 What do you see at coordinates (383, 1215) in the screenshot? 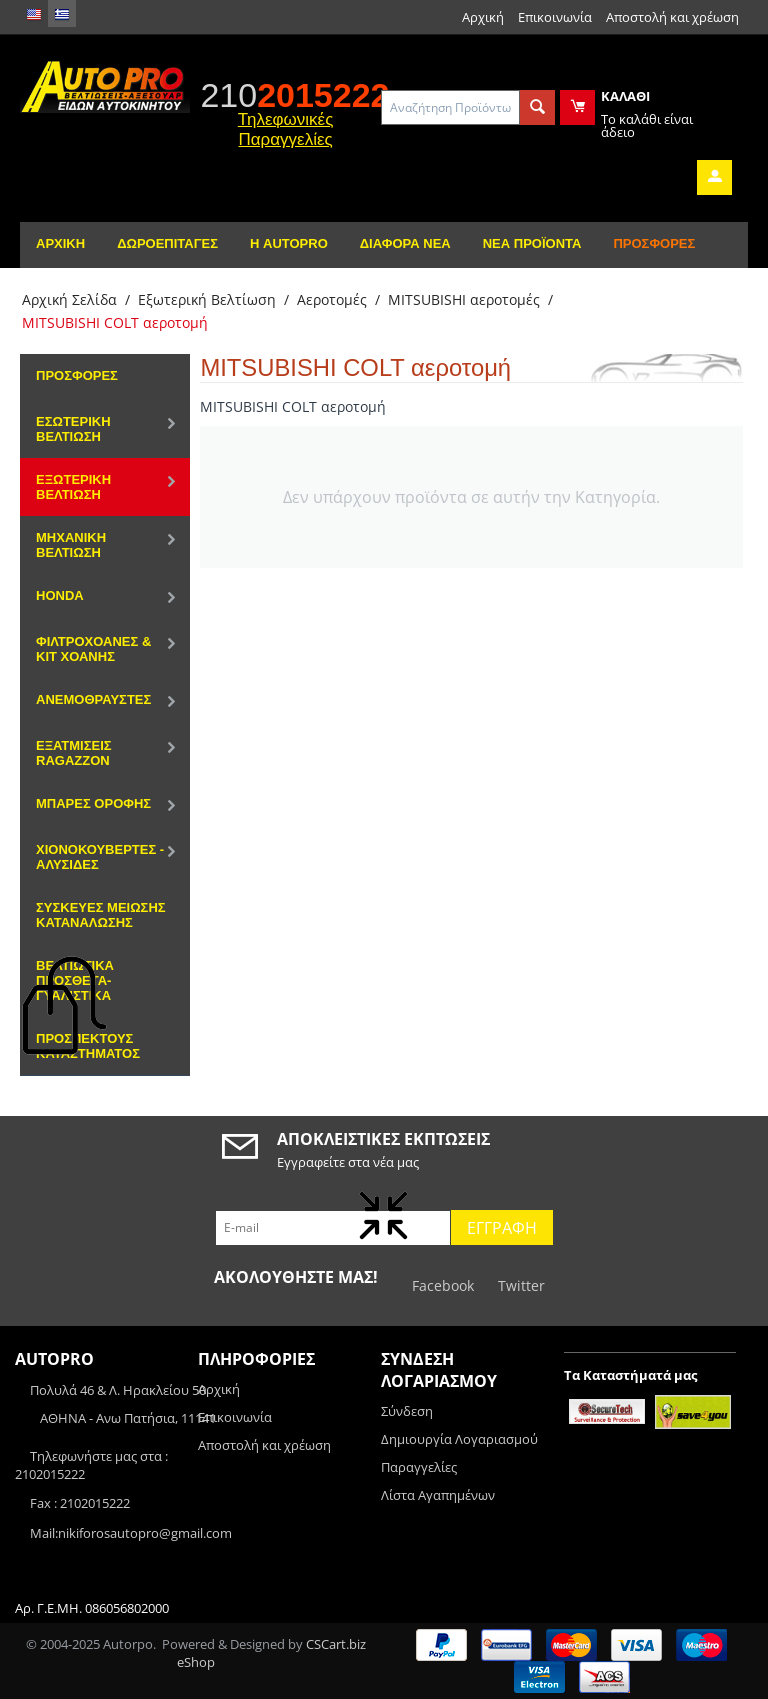
I see `exit fullscreen mode` at bounding box center [383, 1215].